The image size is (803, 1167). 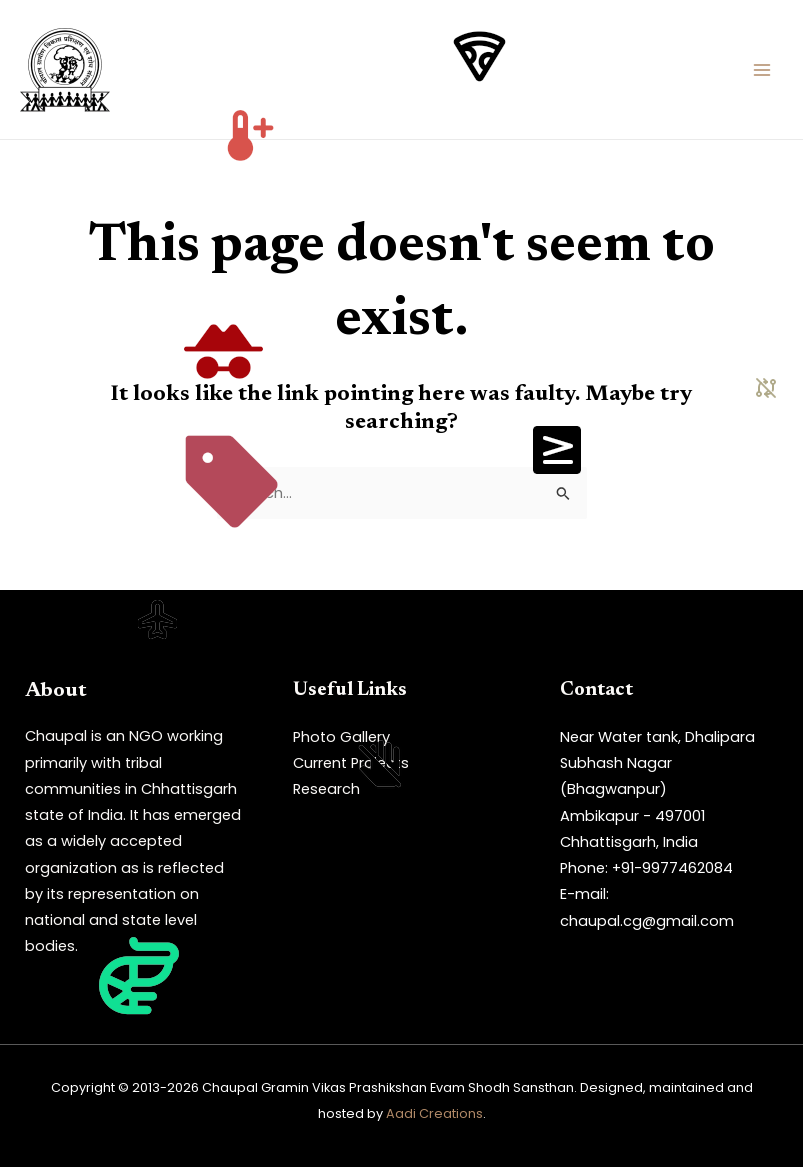 What do you see at coordinates (557, 450) in the screenshot?
I see `greater than or equal to mathematical operator` at bounding box center [557, 450].